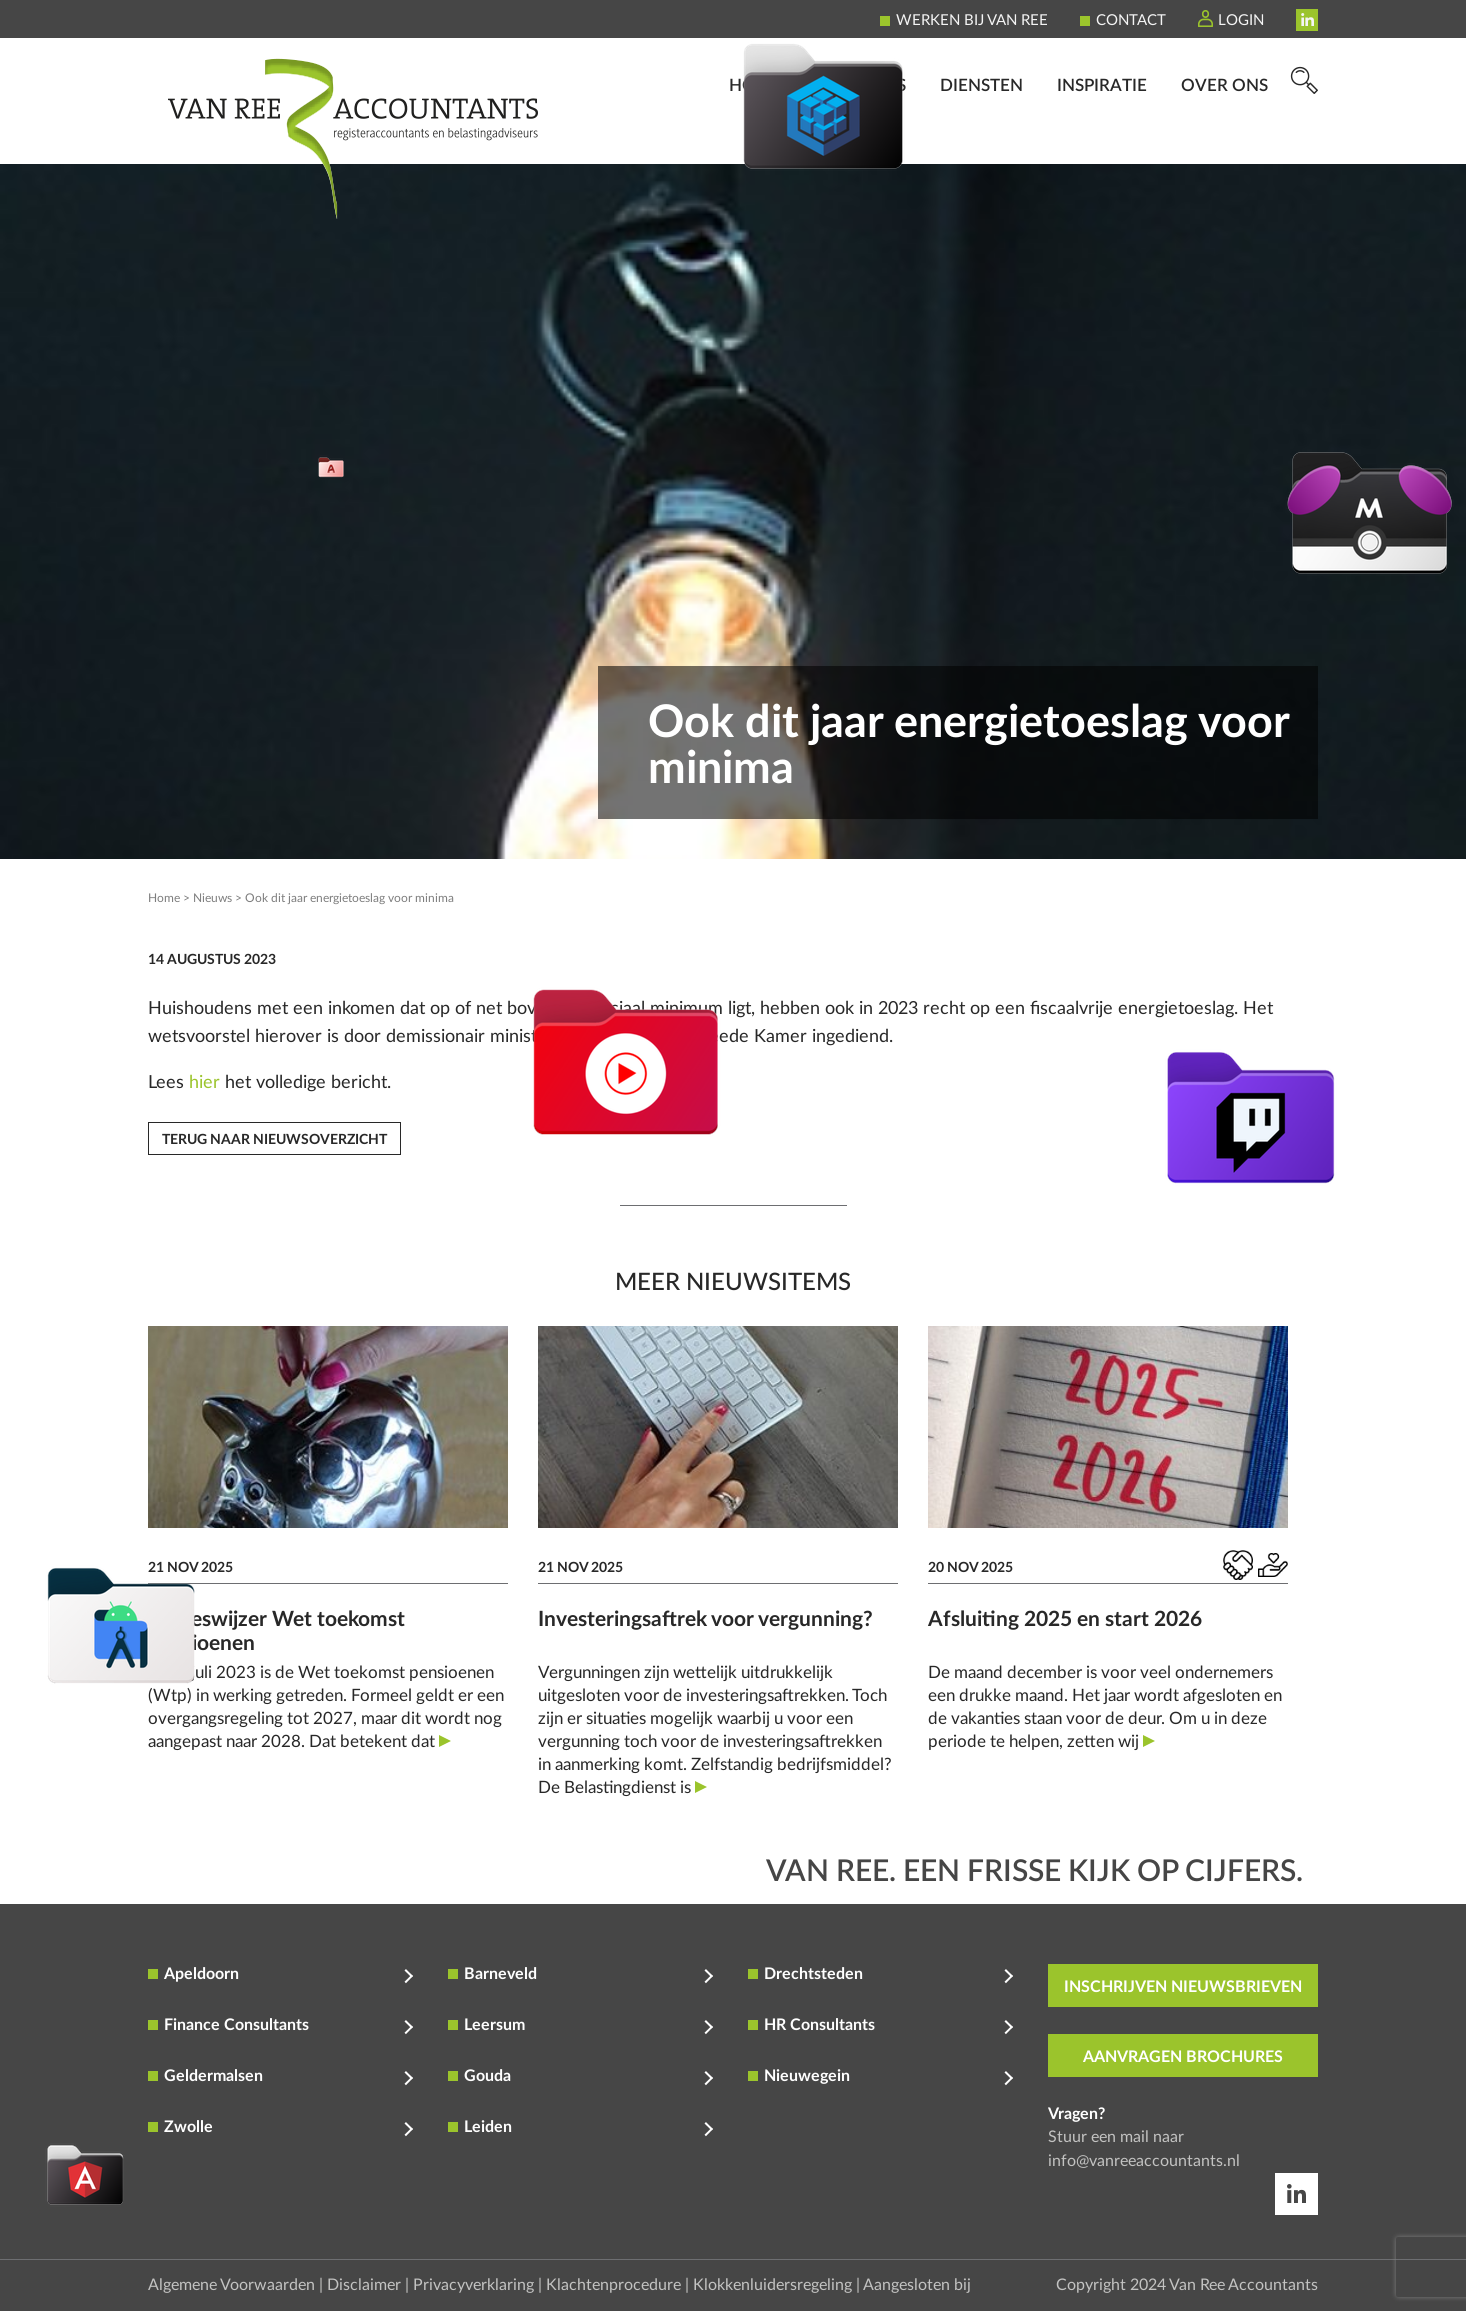 This screenshot has width=1466, height=2311. Describe the element at coordinates (120, 1629) in the screenshot. I see `open android studio projects folder` at that location.